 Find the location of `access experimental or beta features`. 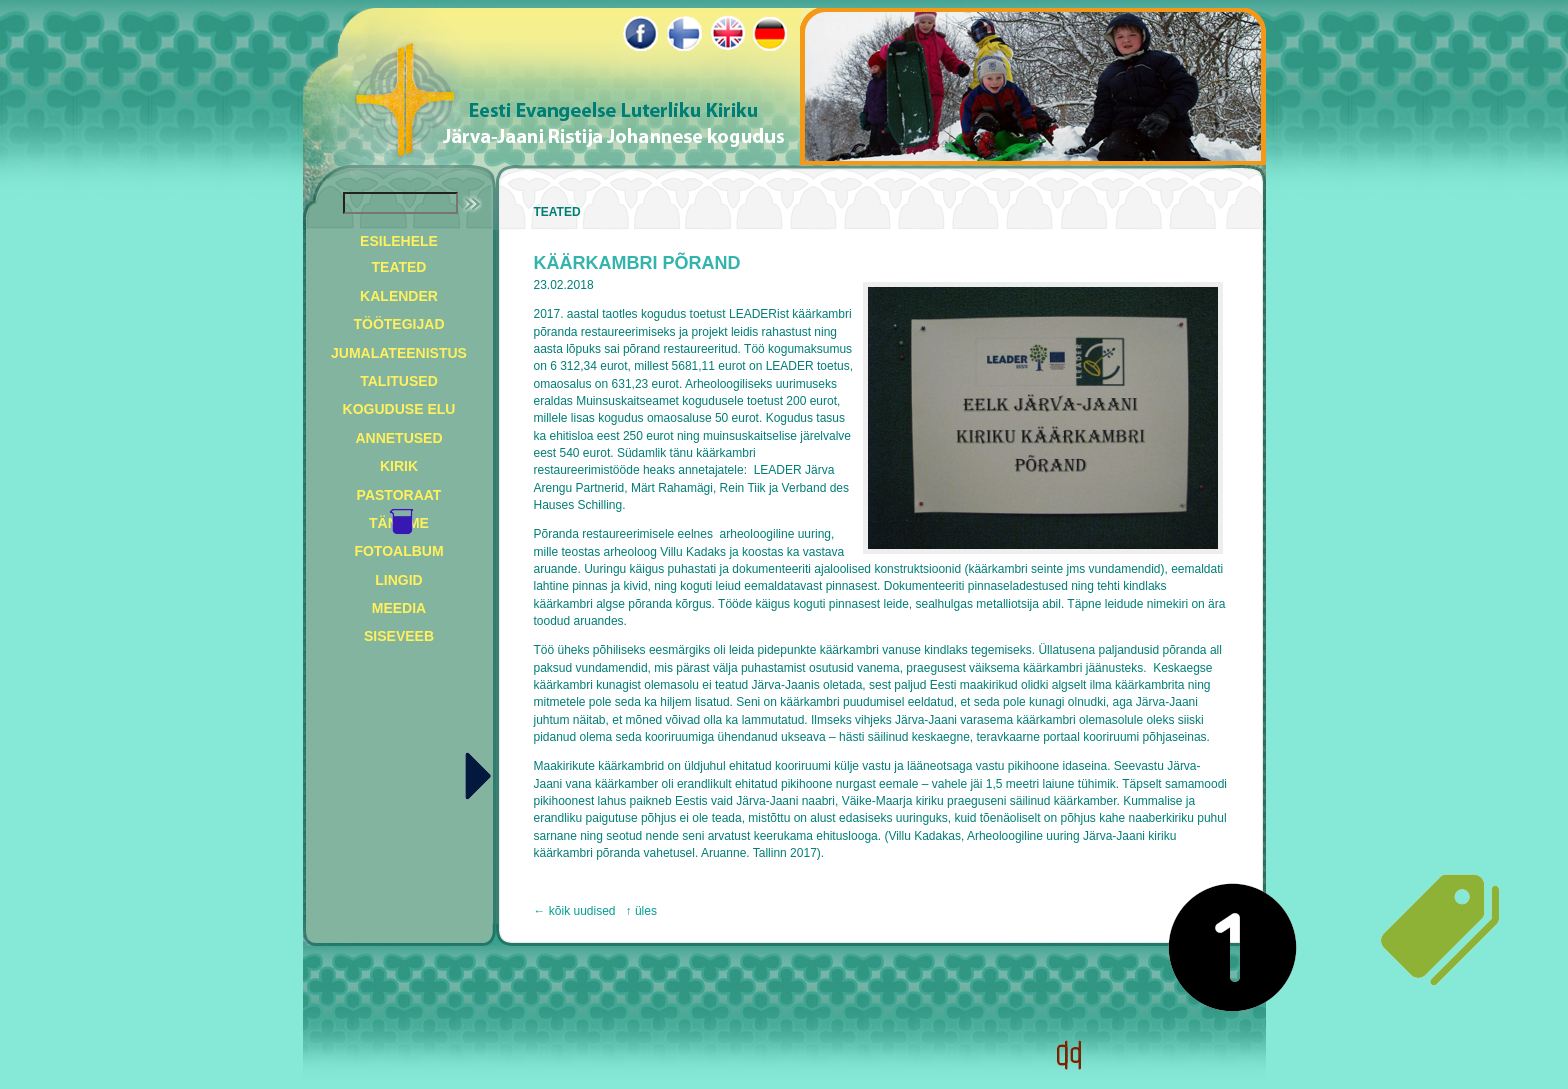

access experimental or beta features is located at coordinates (401, 521).